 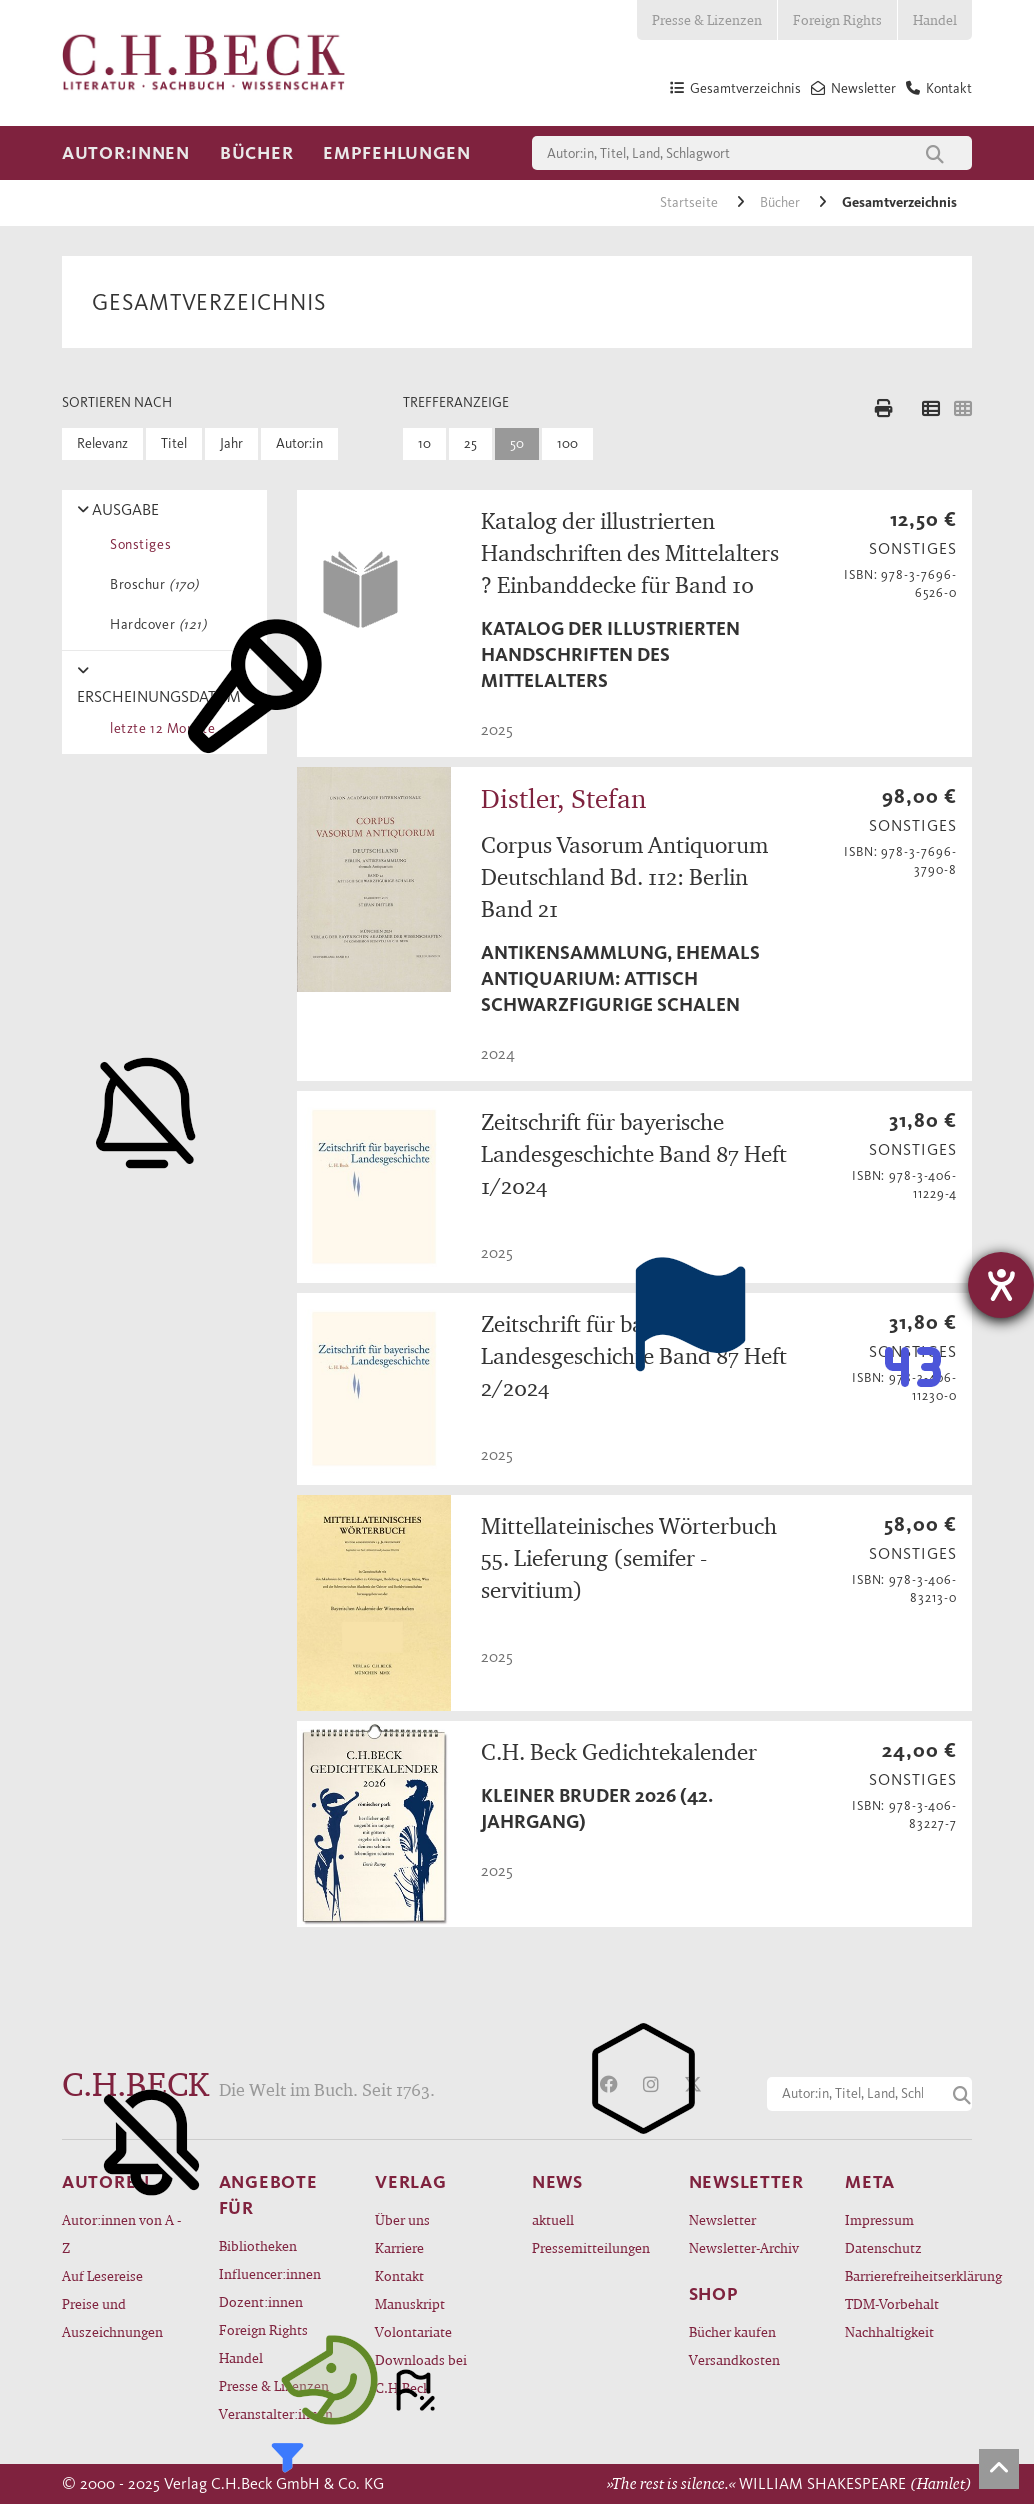 I want to click on mute notifications, so click(x=151, y=2142).